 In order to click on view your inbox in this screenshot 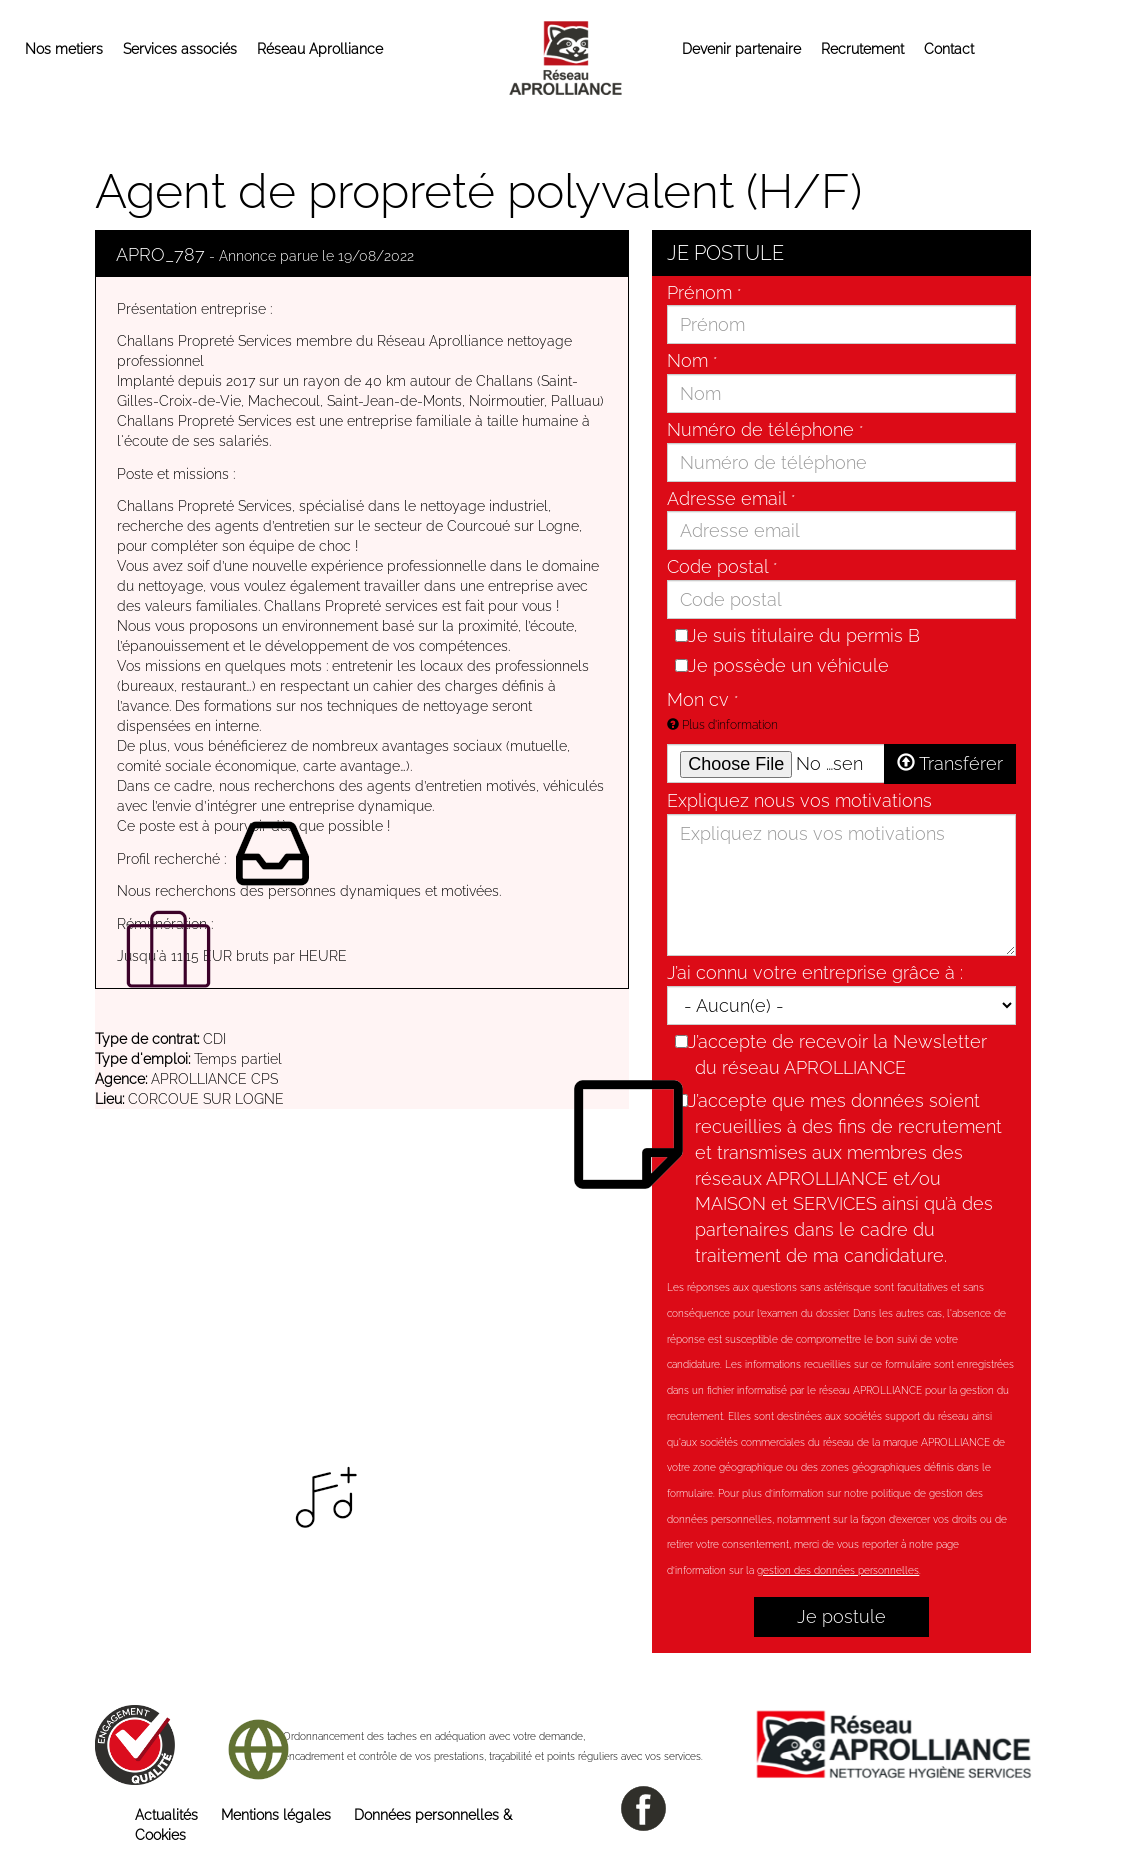, I will do `click(272, 853)`.